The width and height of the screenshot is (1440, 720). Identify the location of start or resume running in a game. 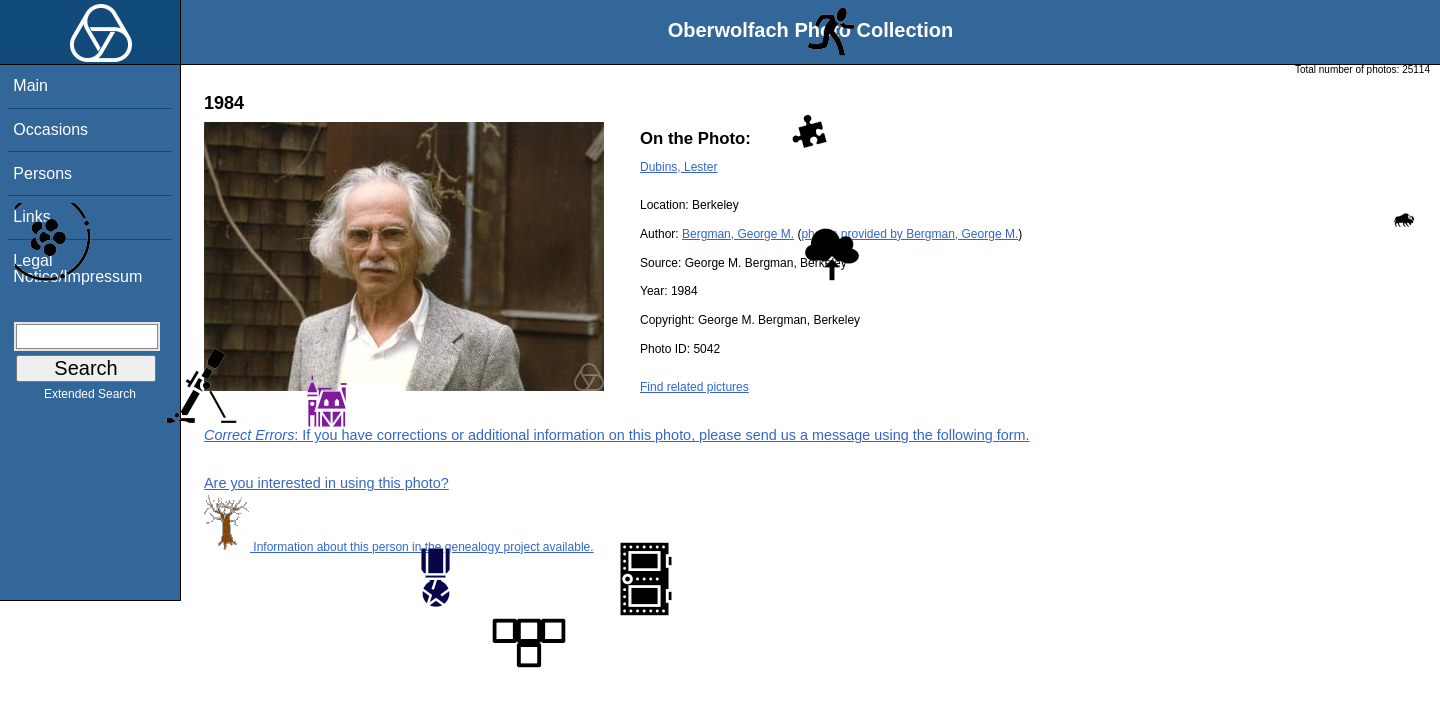
(831, 31).